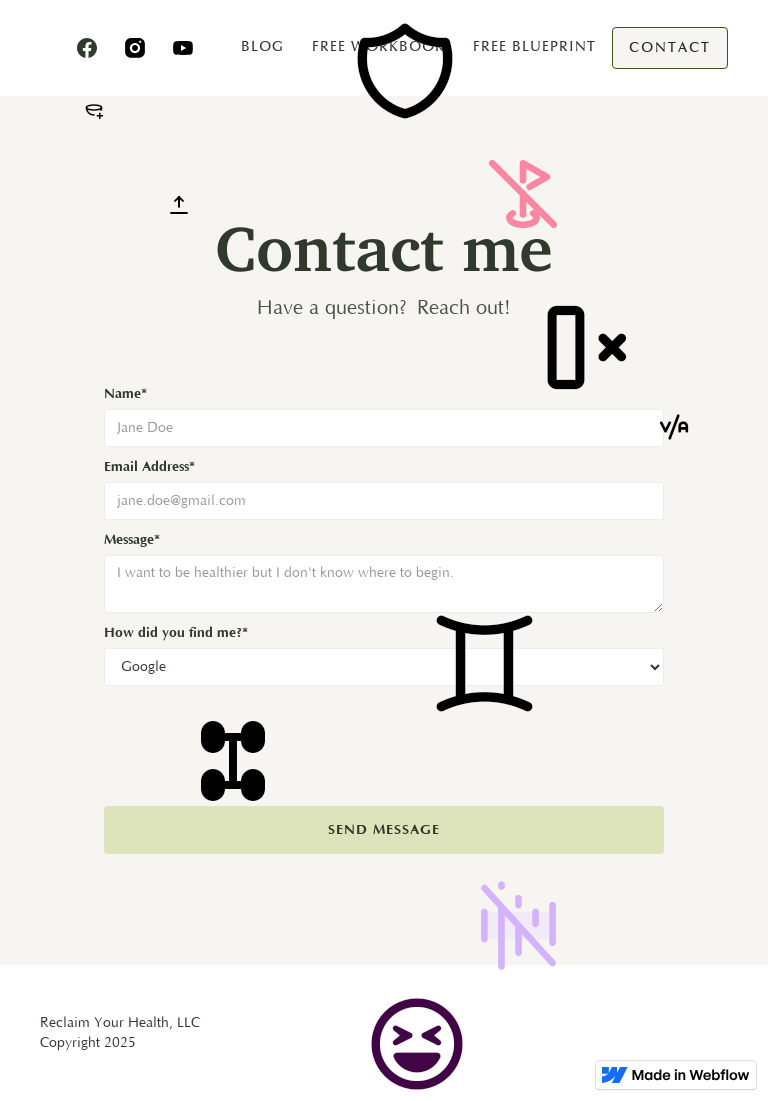 The image size is (768, 1101). Describe the element at coordinates (518, 925) in the screenshot. I see `audio waveform disabled or muted` at that location.